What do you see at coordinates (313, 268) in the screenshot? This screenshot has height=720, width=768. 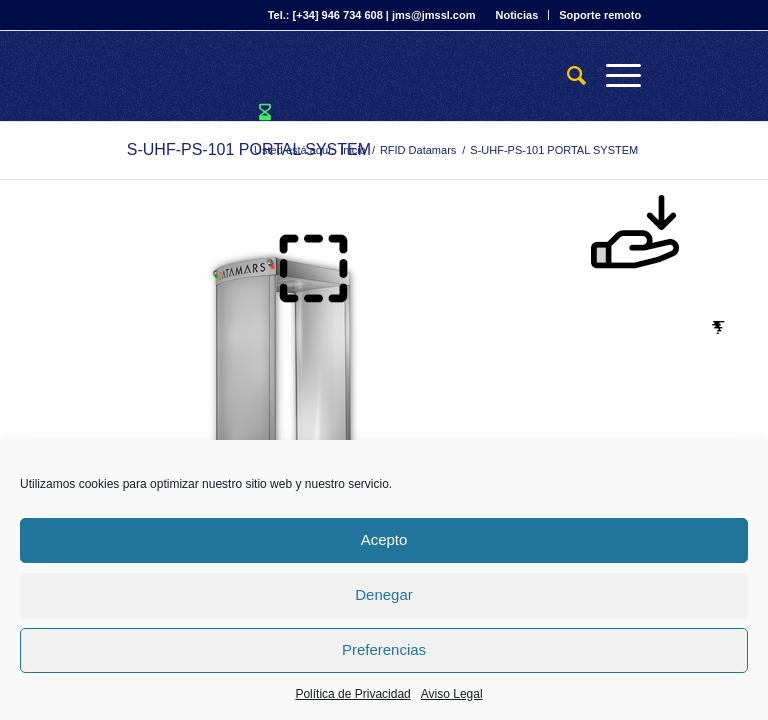 I see `select or crop an area` at bounding box center [313, 268].